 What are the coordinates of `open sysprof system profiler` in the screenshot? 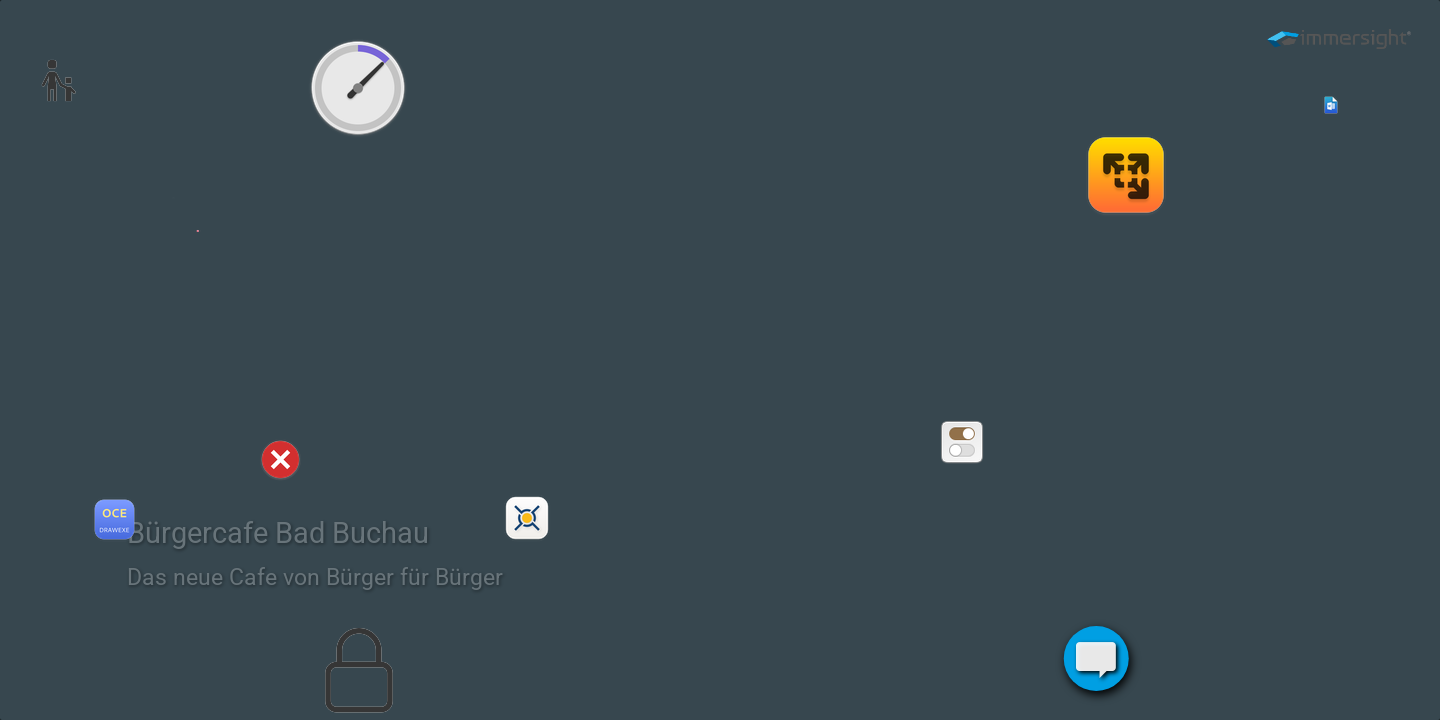 It's located at (358, 88).